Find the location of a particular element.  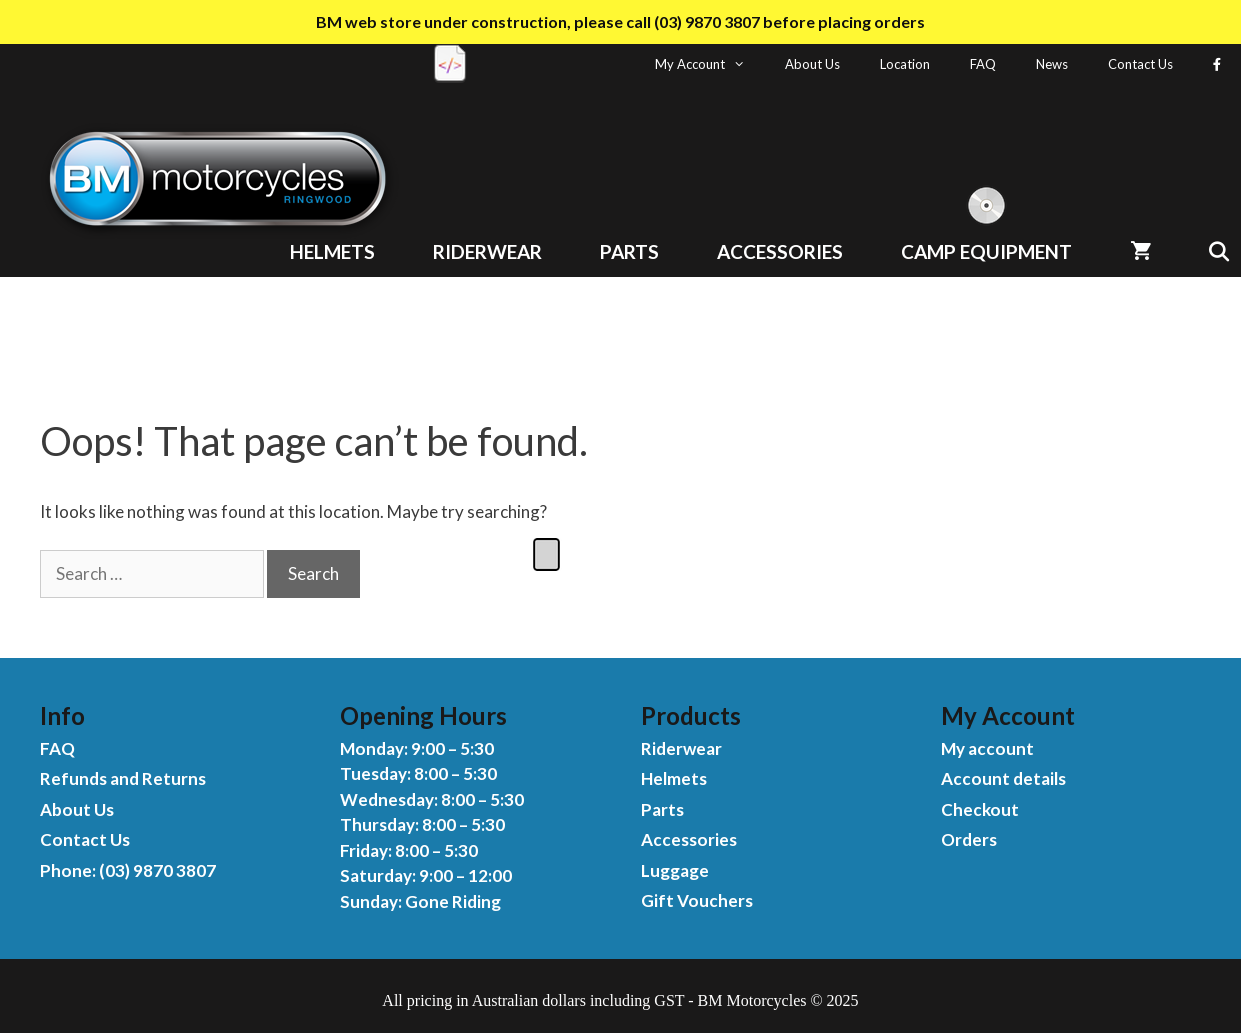

iPad device with Face ID in sidebar navigation is located at coordinates (546, 554).